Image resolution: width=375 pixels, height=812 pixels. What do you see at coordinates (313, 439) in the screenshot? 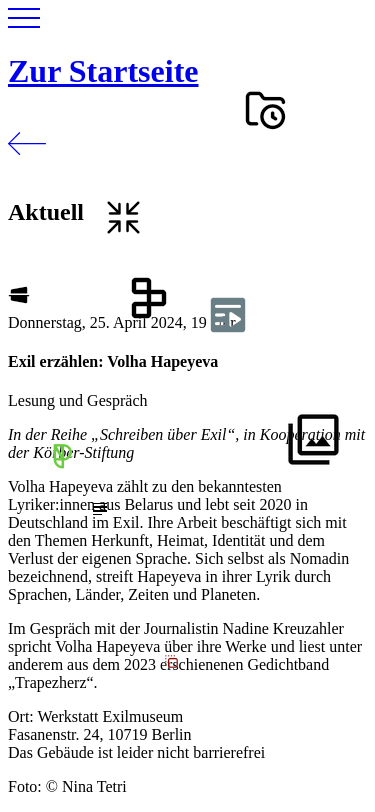
I see `filter or sort images in a gallery` at bounding box center [313, 439].